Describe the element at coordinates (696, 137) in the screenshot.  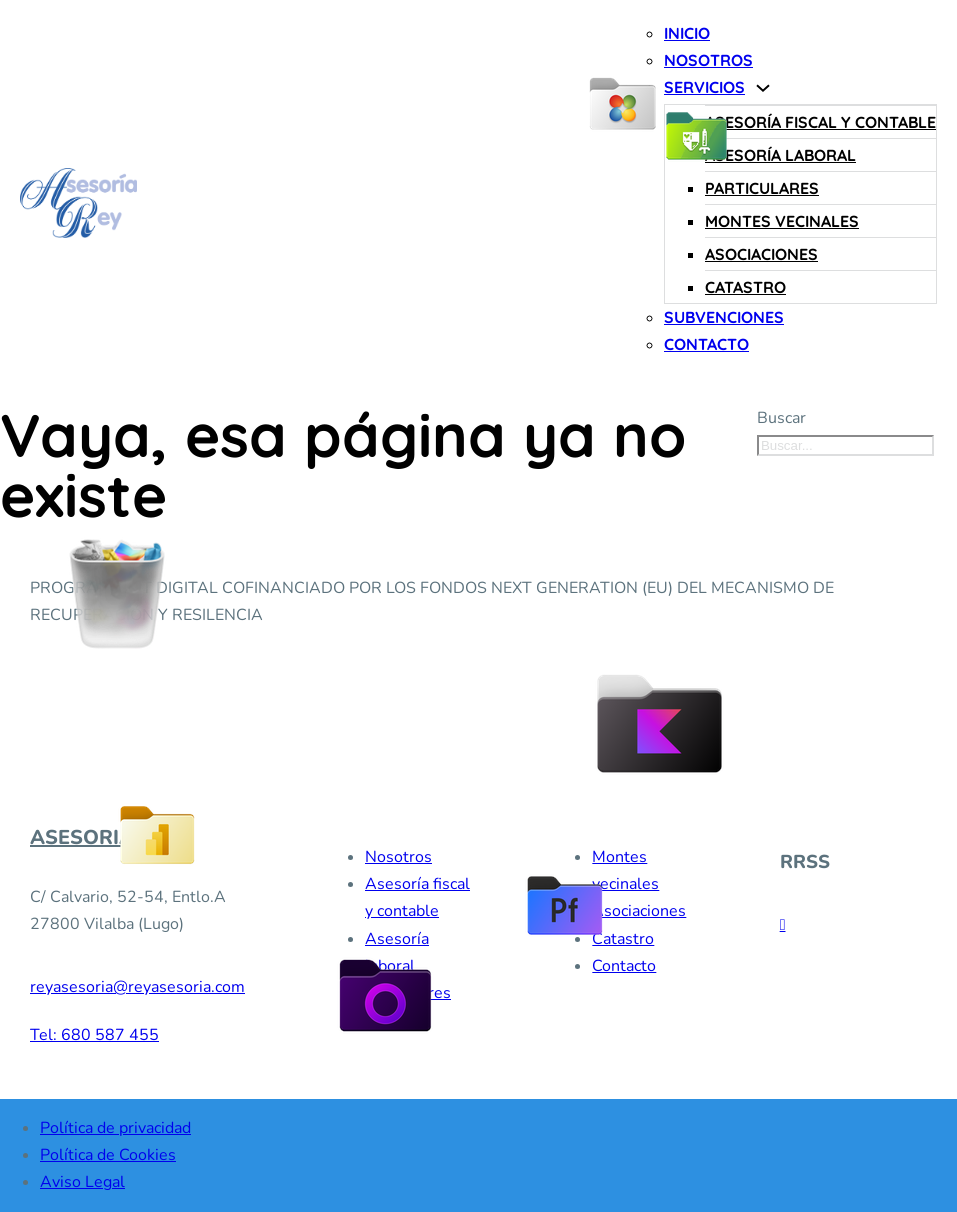
I see `open game development projects folder` at that location.